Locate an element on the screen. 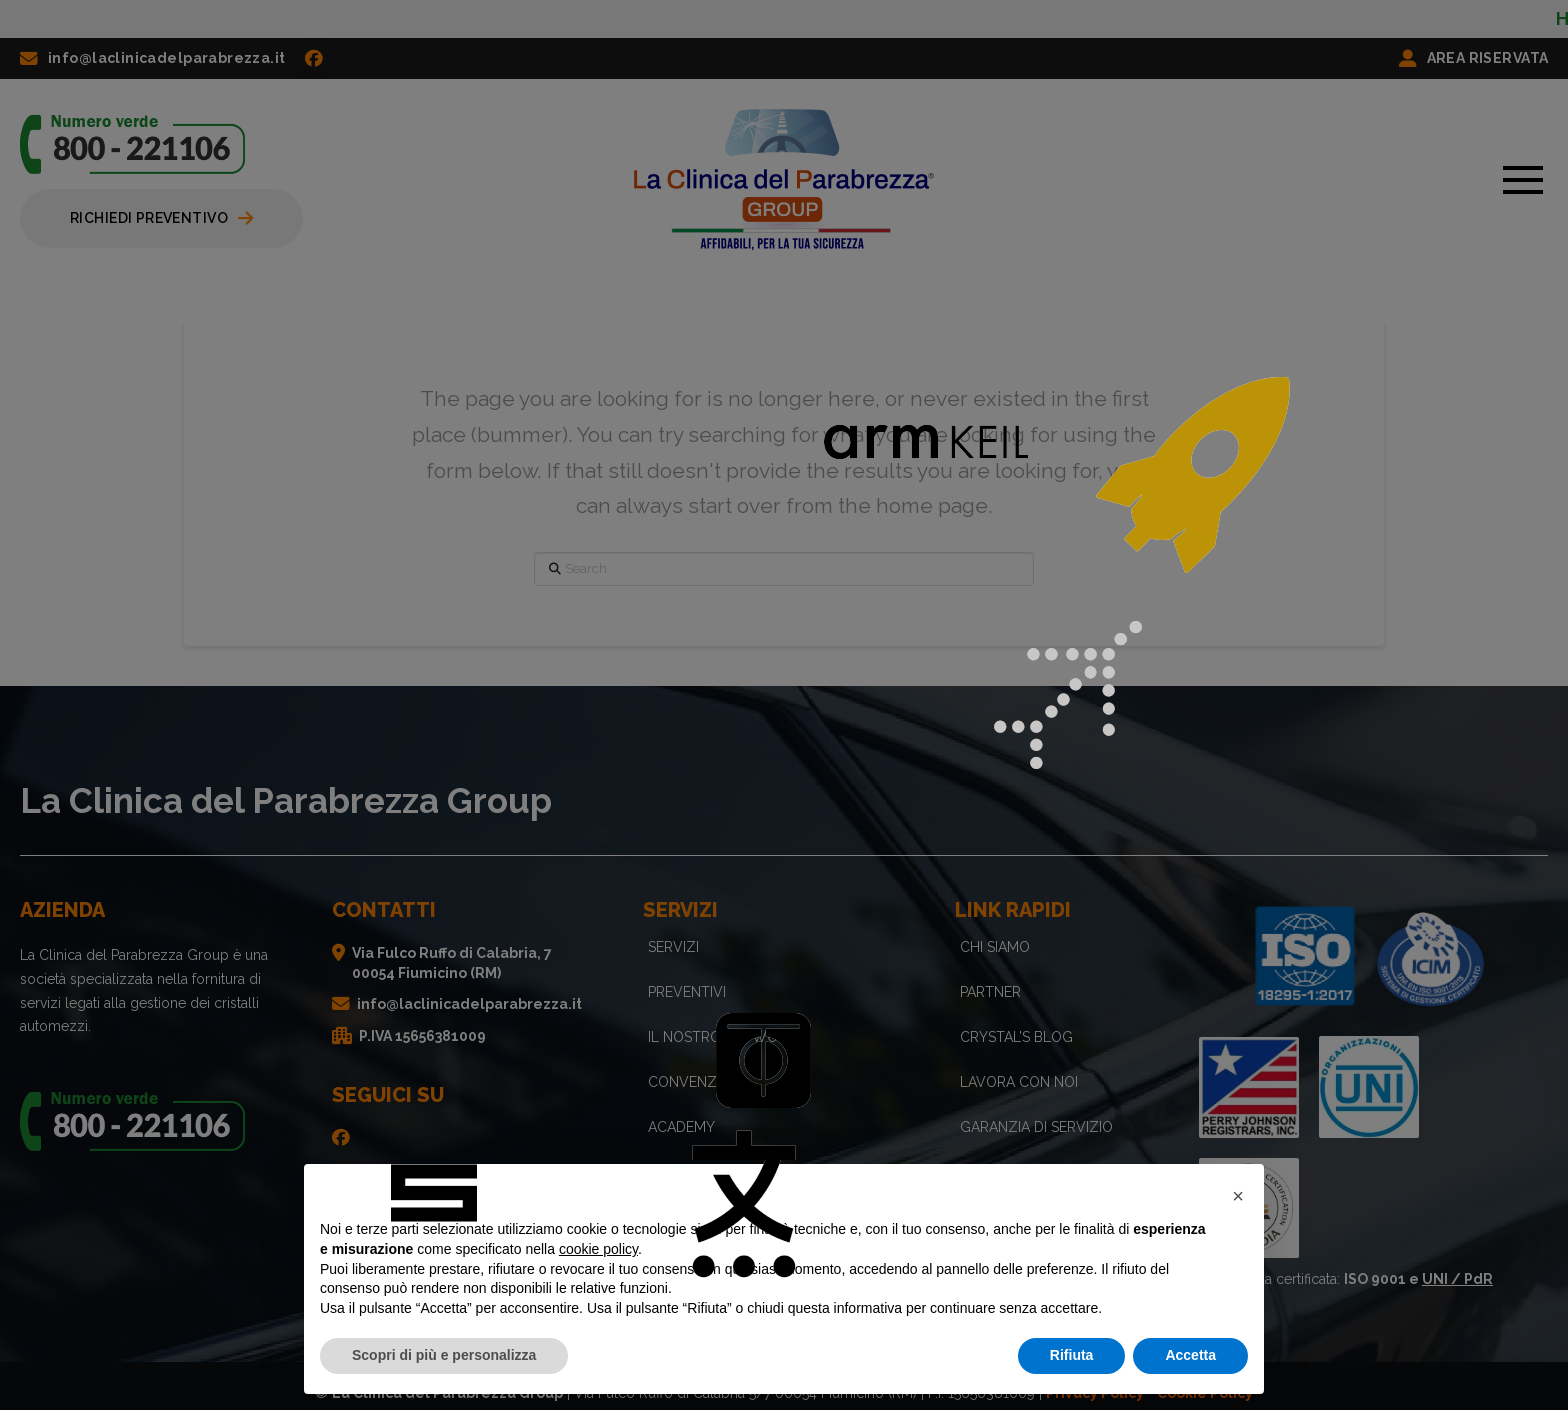 Image resolution: width=1568 pixels, height=1410 pixels. arm keil brand logo is located at coordinates (926, 442).